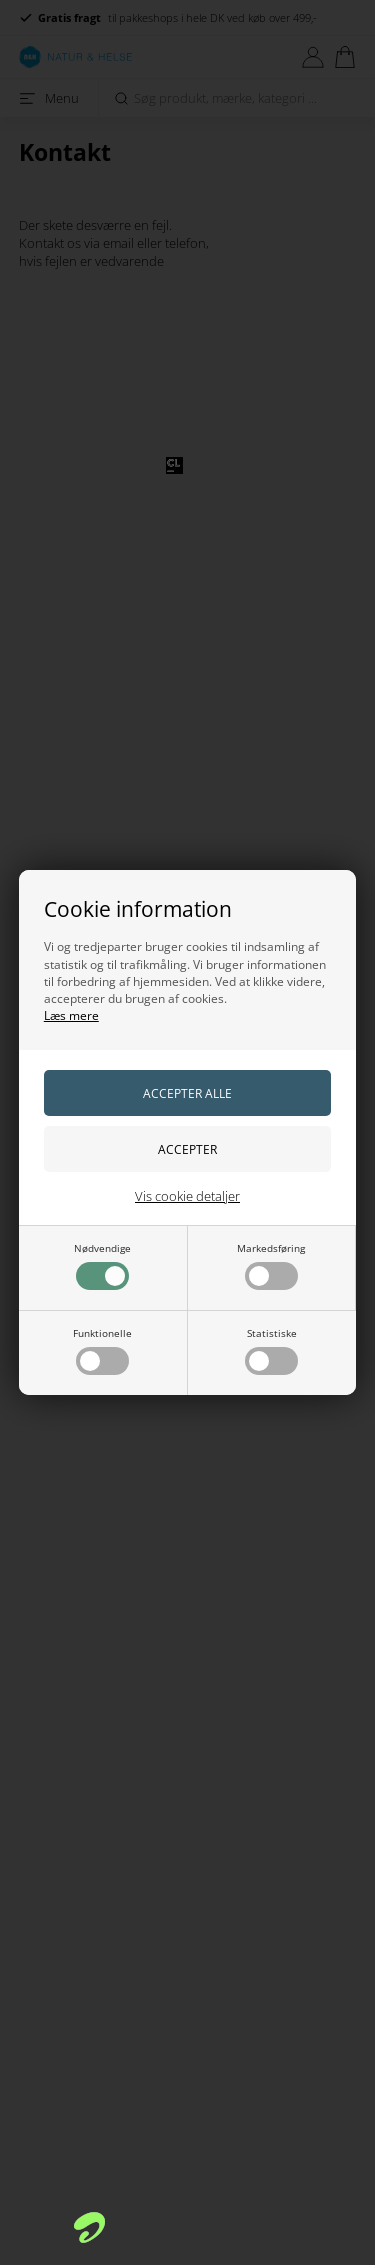 Image resolution: width=375 pixels, height=2265 pixels. I want to click on open CLion IDE, so click(174, 465).